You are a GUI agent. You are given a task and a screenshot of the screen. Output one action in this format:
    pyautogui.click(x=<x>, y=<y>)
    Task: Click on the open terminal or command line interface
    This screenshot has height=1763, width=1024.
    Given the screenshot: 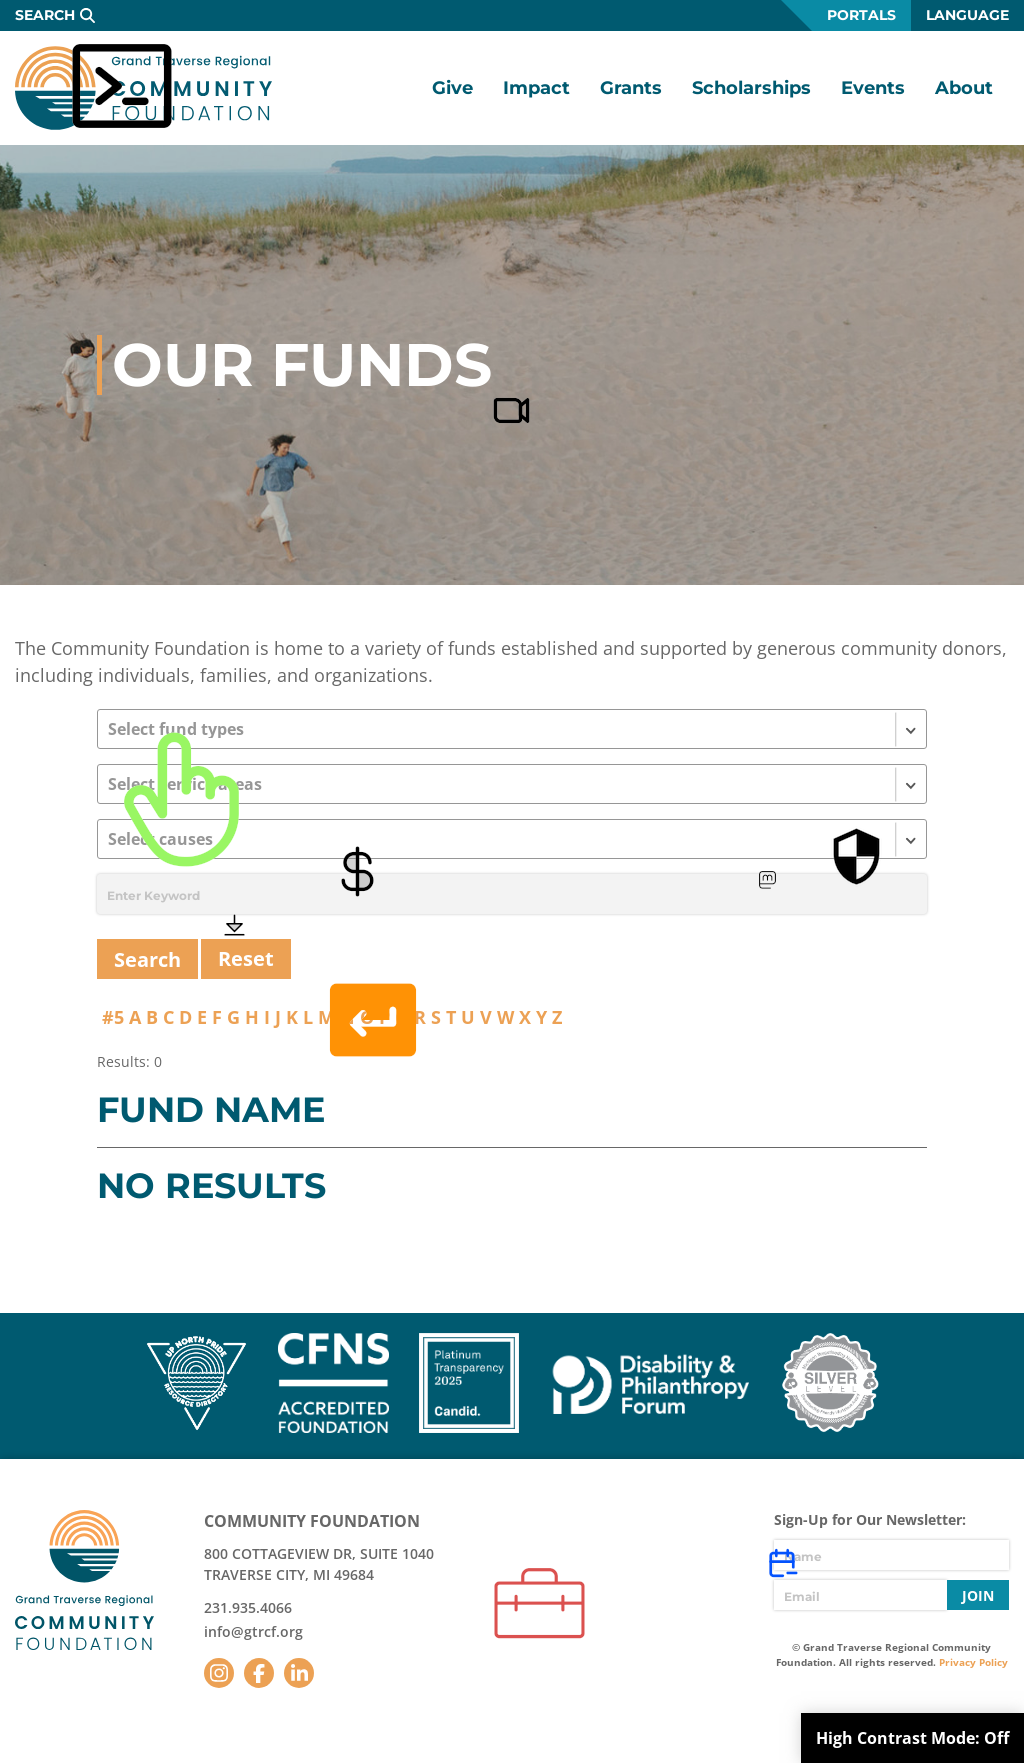 What is the action you would take?
    pyautogui.click(x=122, y=86)
    